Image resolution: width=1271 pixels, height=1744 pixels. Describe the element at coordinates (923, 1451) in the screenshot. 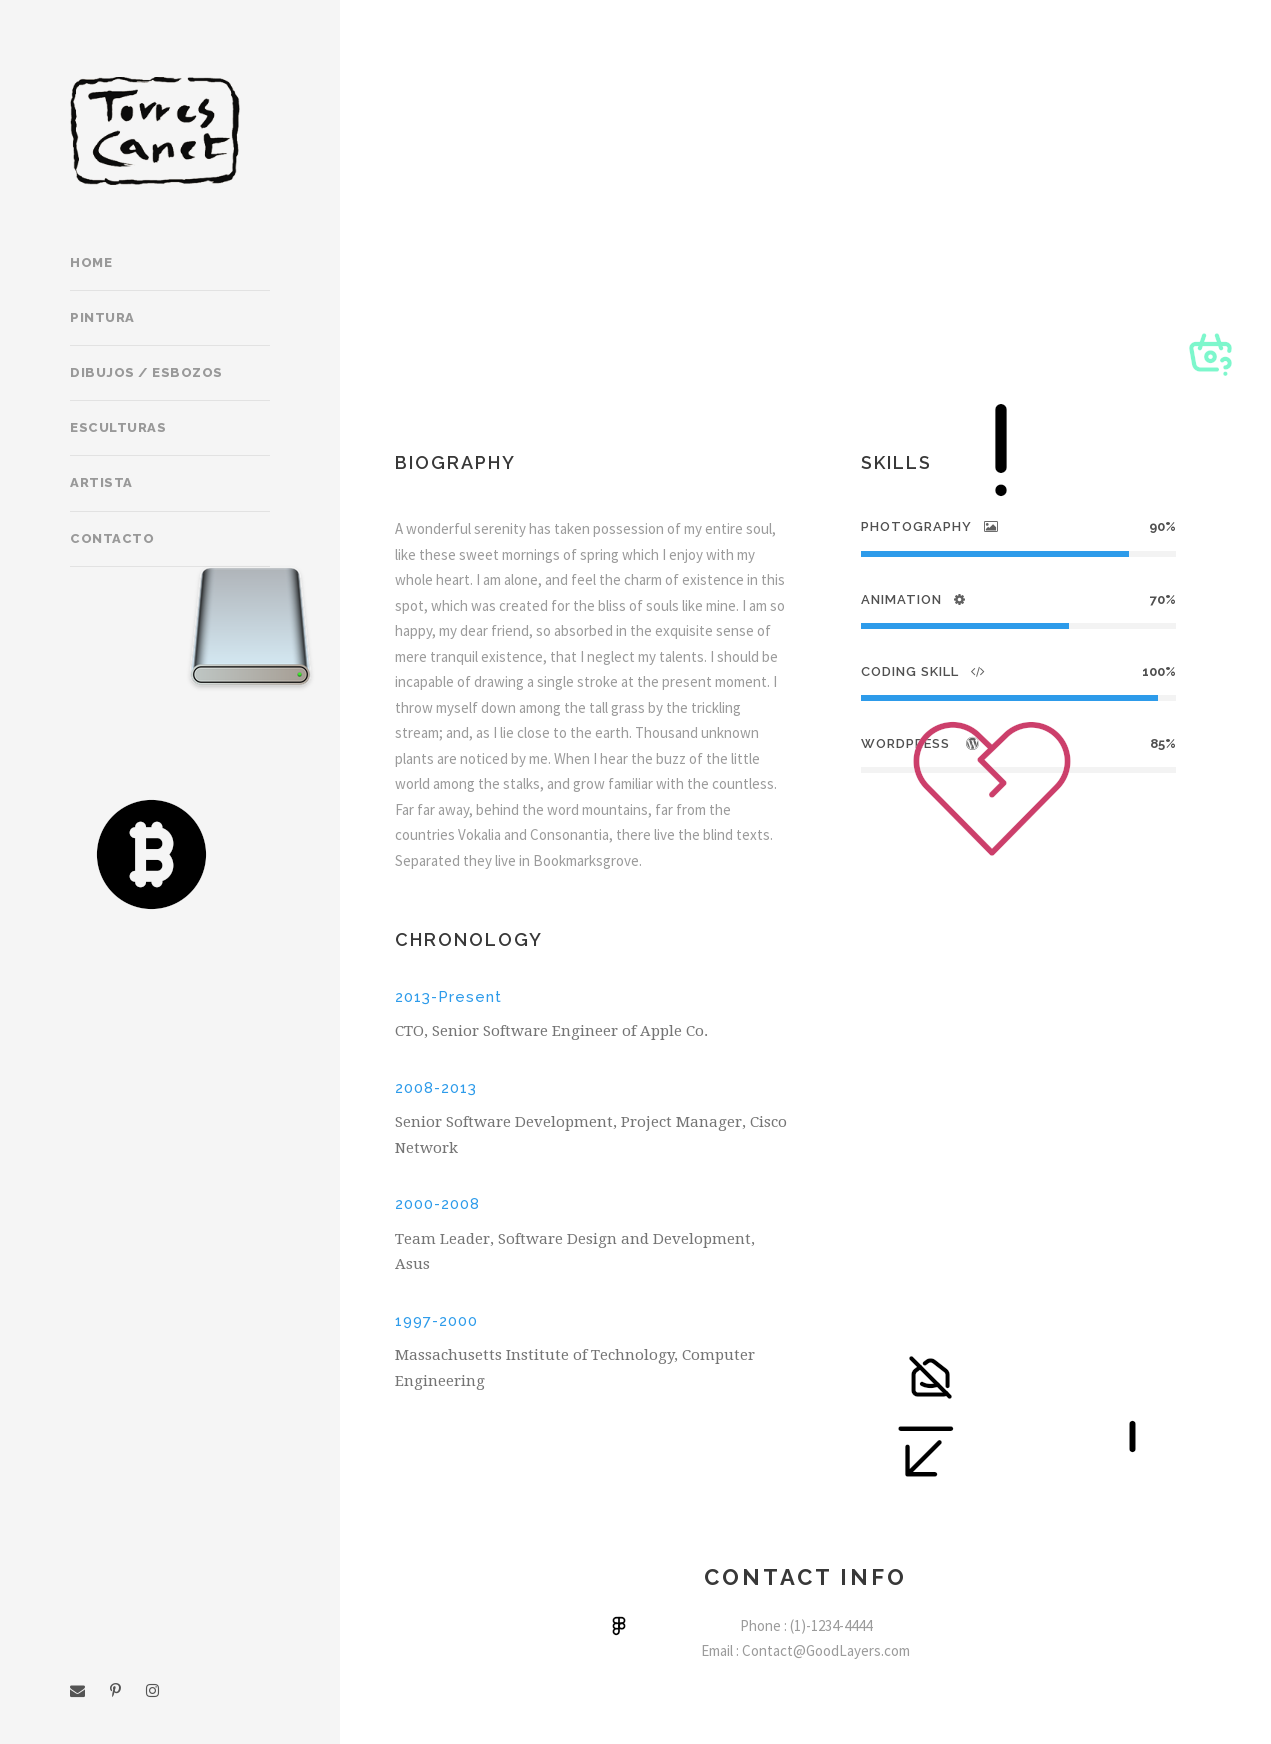

I see `move content to bottom-left corner` at that location.